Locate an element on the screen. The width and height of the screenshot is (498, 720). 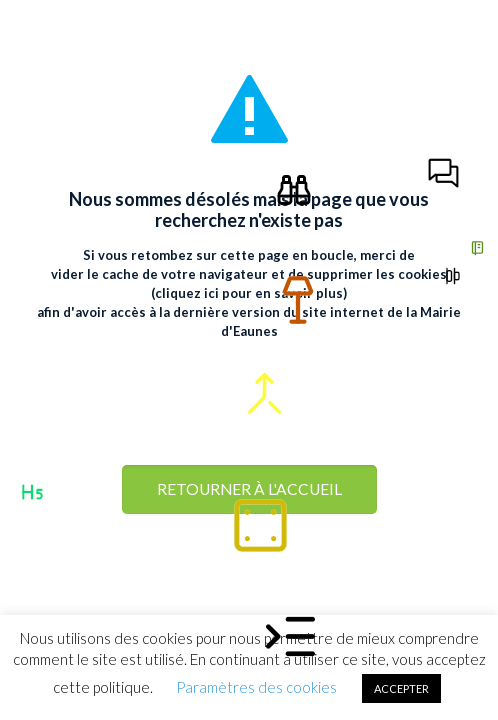
open your conversations is located at coordinates (443, 172).